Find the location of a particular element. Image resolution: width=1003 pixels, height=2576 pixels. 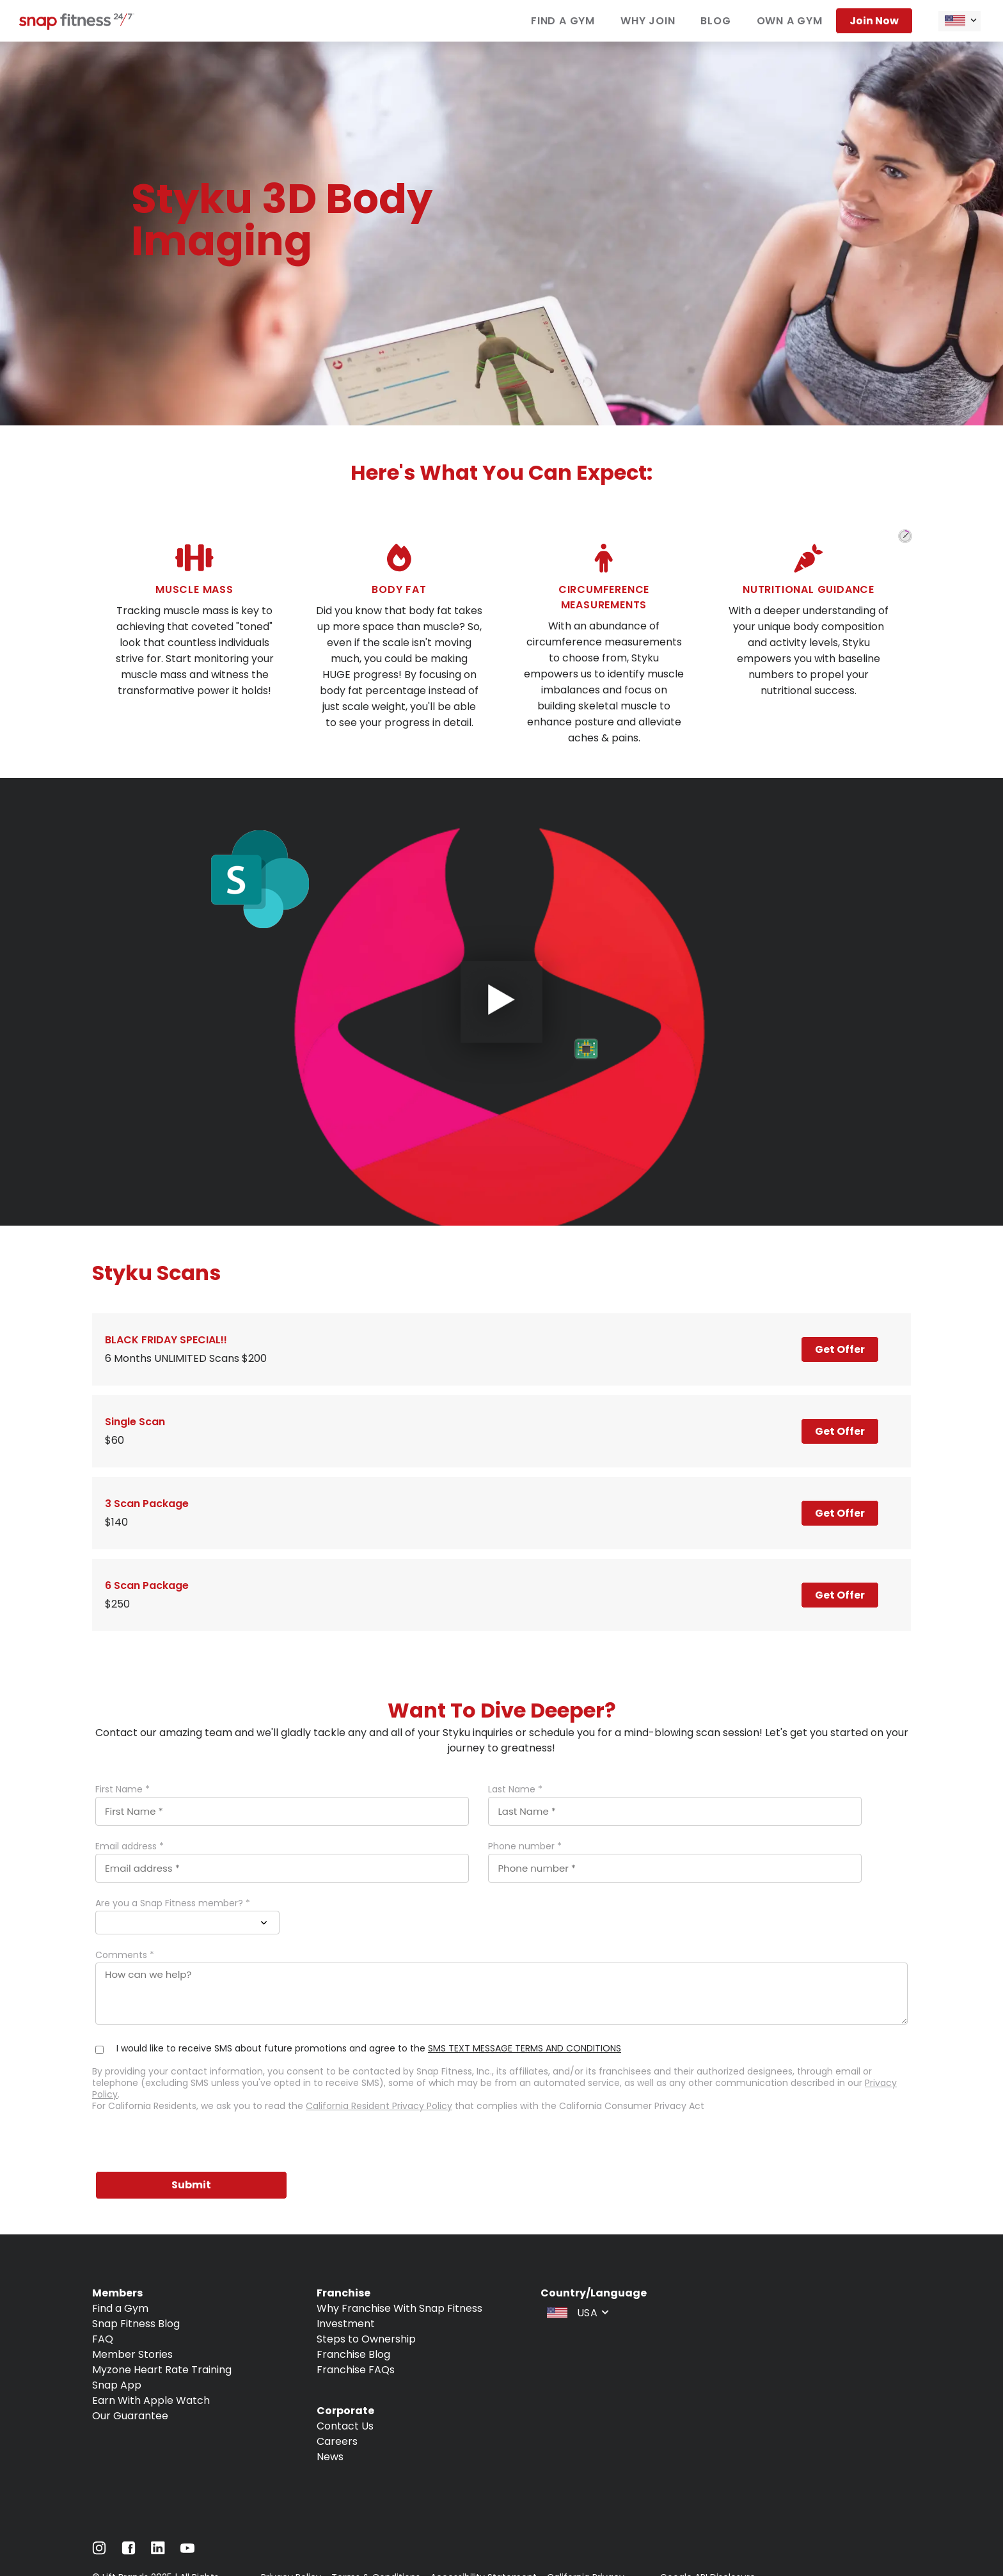

open jockey system configuration app is located at coordinates (586, 1048).